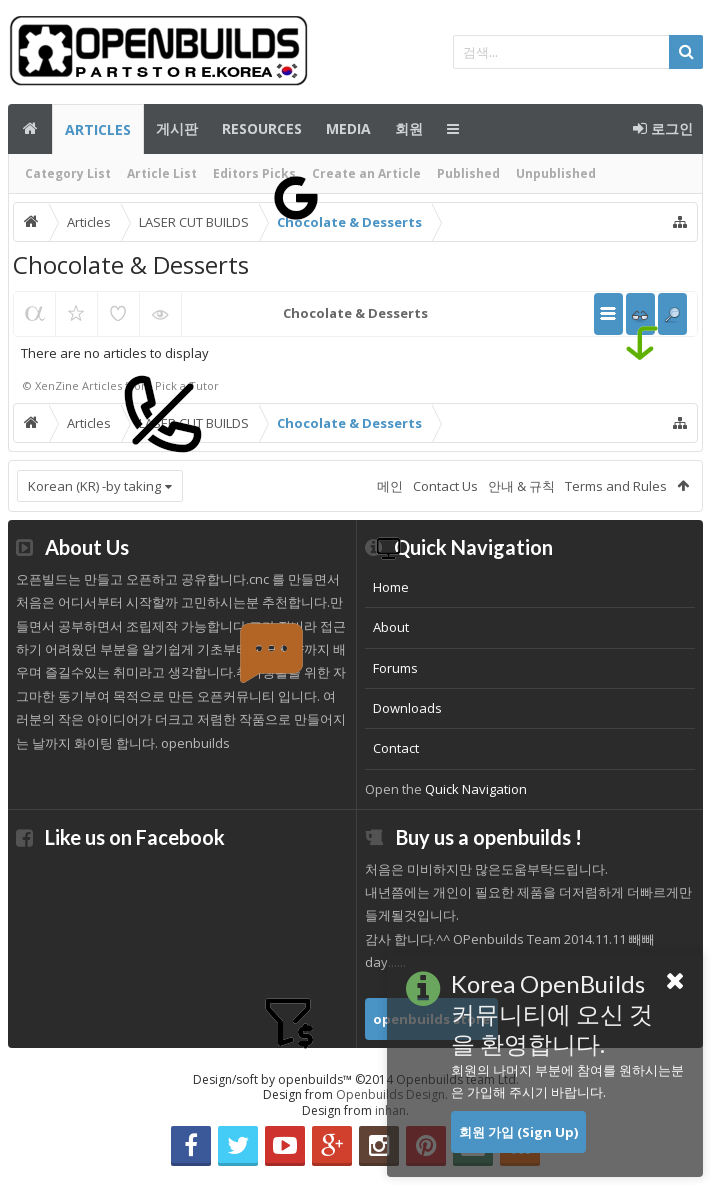 This screenshot has height=1185, width=711. What do you see at coordinates (288, 1021) in the screenshot?
I see `filter results by price or cost` at bounding box center [288, 1021].